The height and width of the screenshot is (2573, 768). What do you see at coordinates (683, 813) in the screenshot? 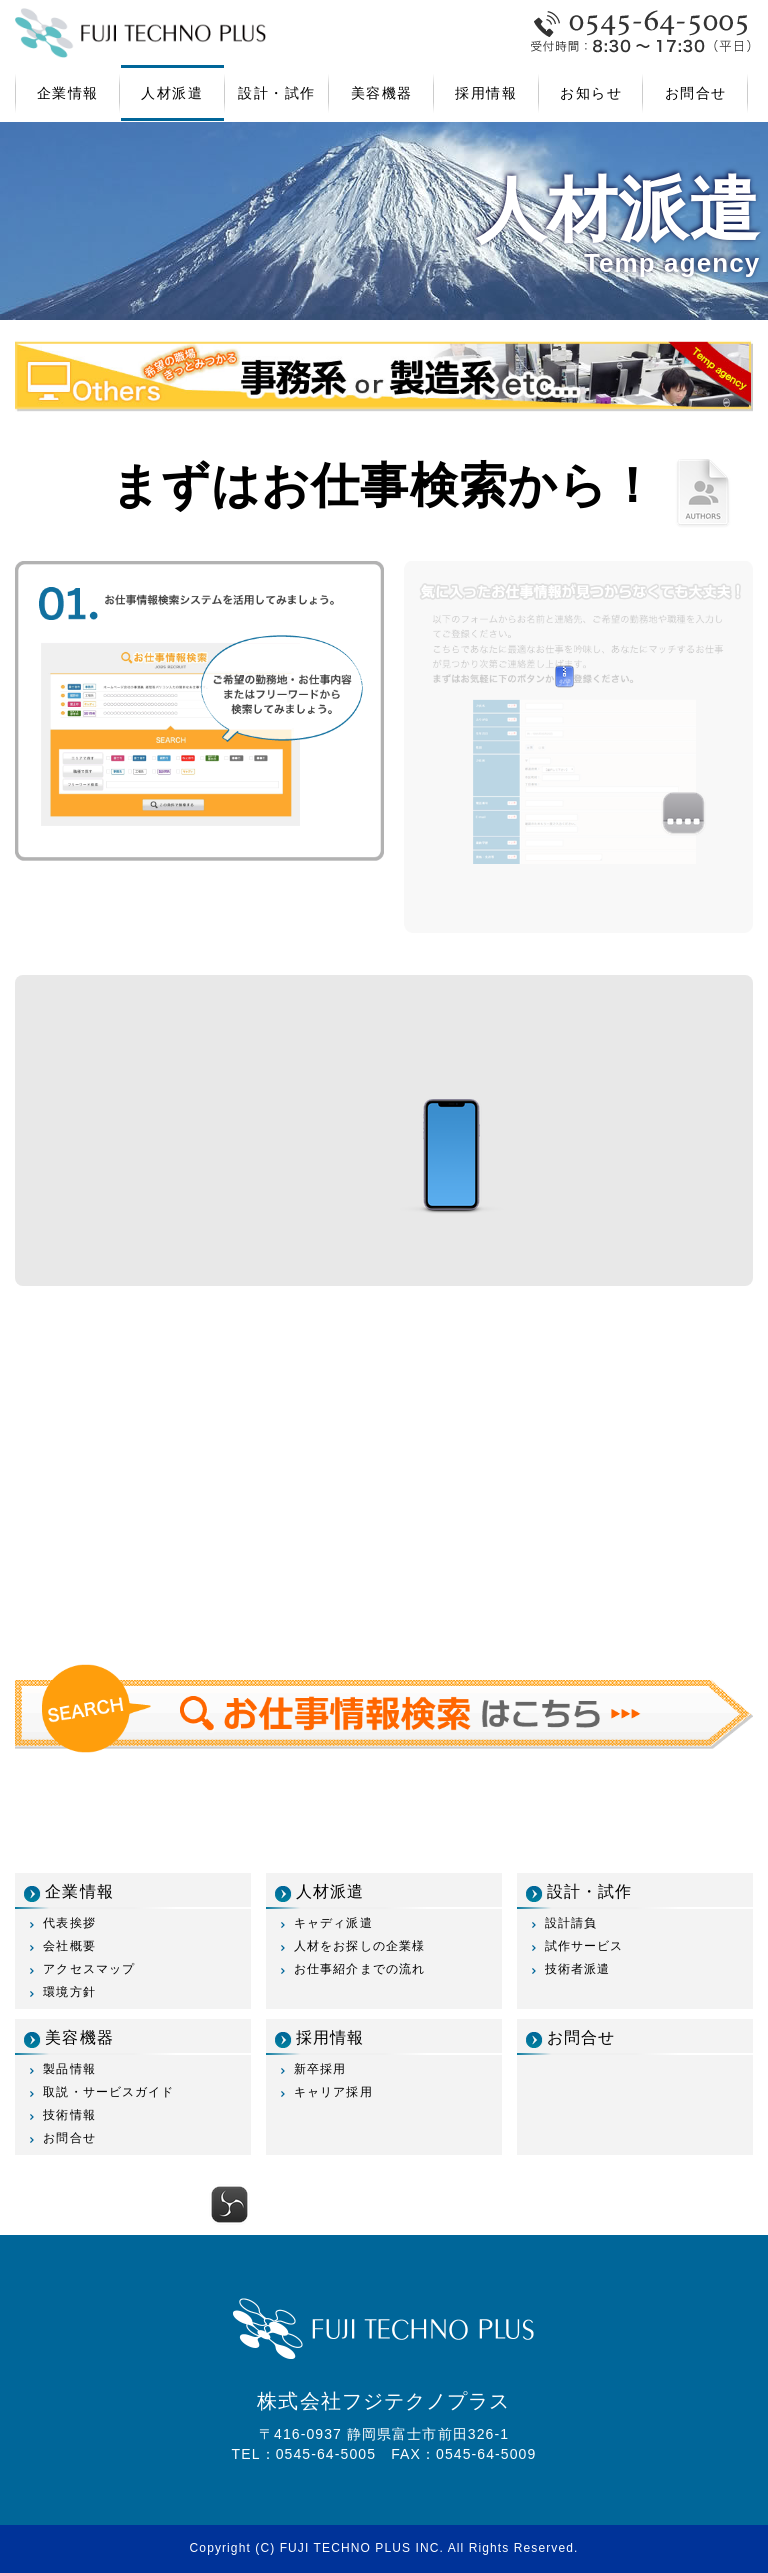
I see `open cinnamon desktop settings panel` at bounding box center [683, 813].